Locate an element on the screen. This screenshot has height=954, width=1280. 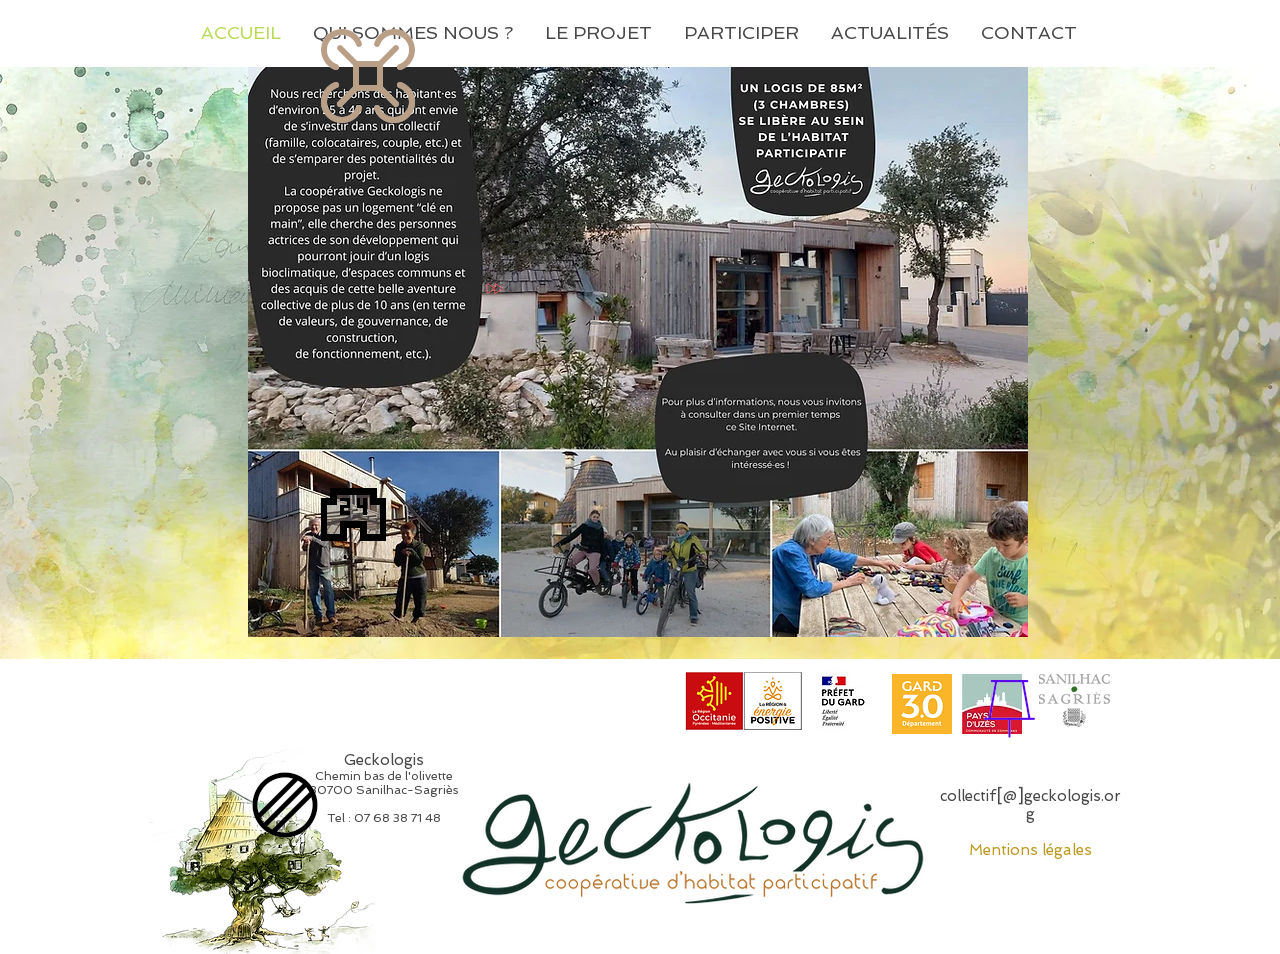
indicates restricted or prohibited action is located at coordinates (285, 805).